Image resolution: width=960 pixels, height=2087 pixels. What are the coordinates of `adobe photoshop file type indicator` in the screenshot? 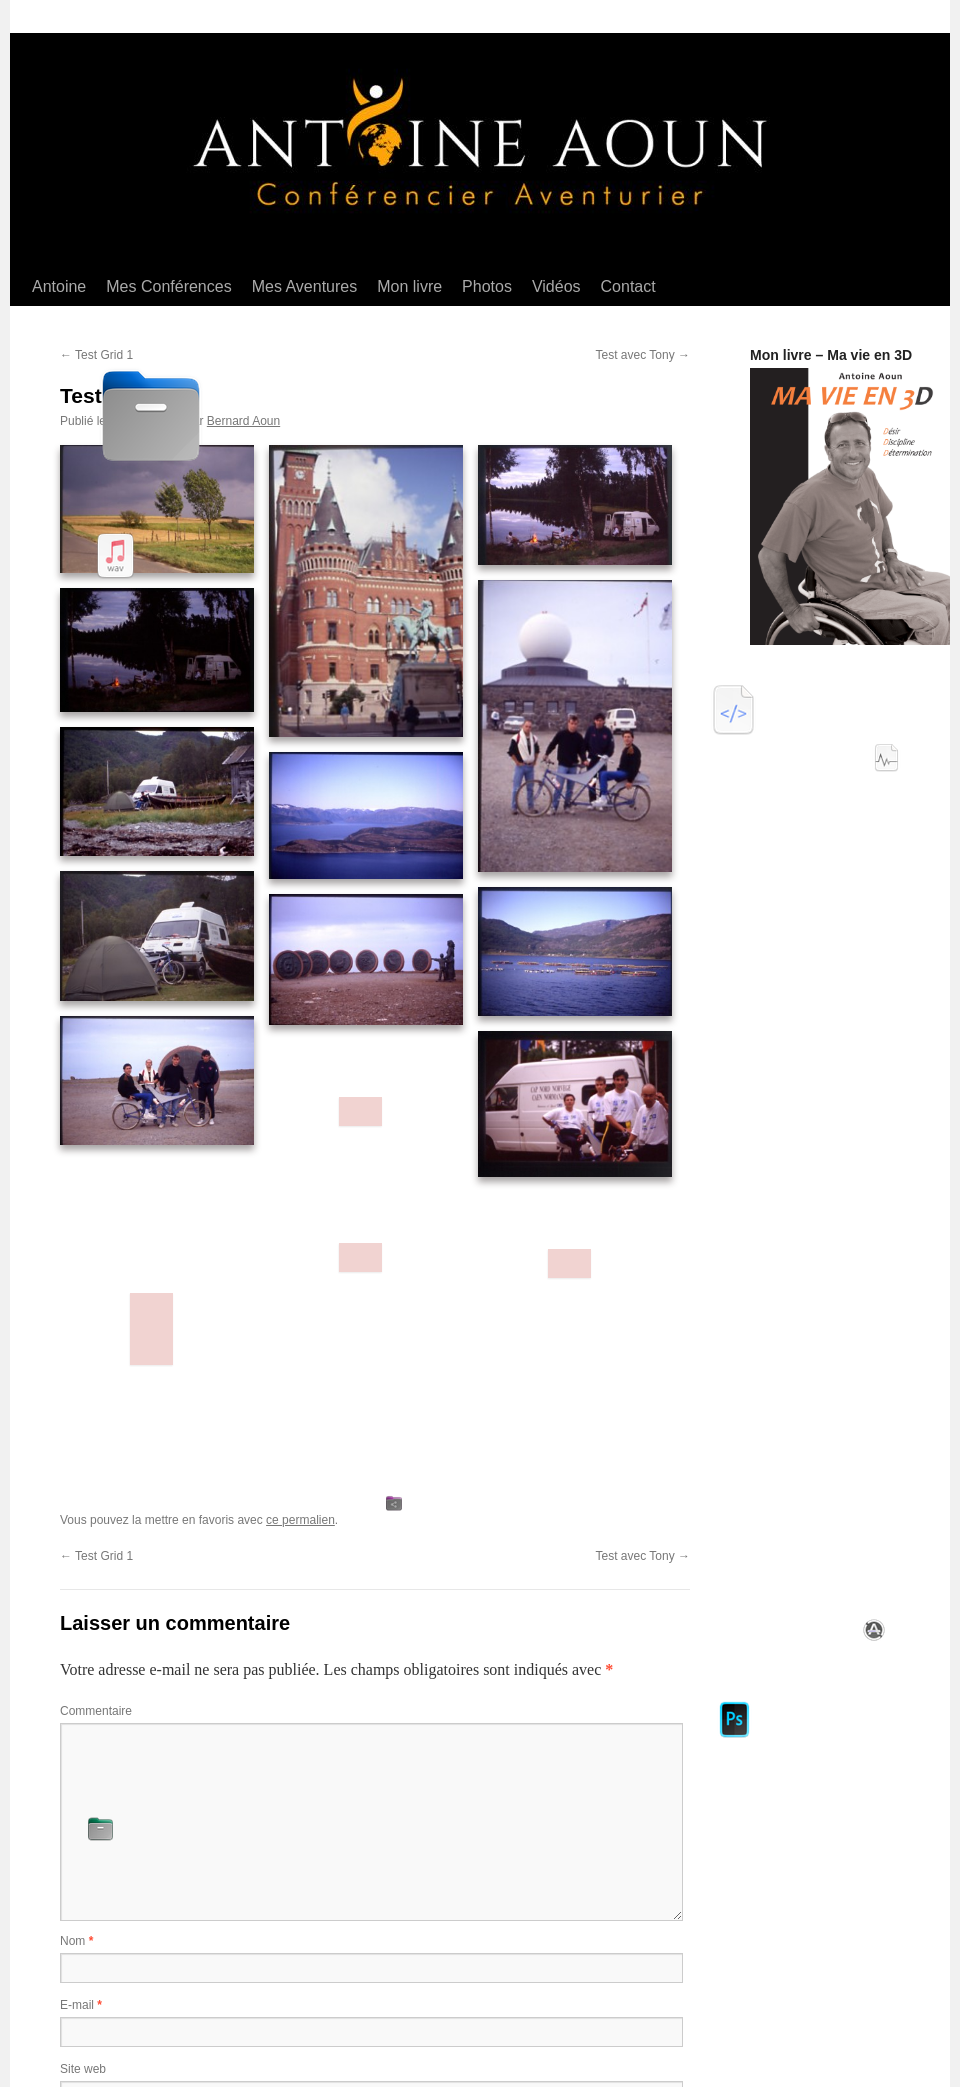 It's located at (734, 1719).